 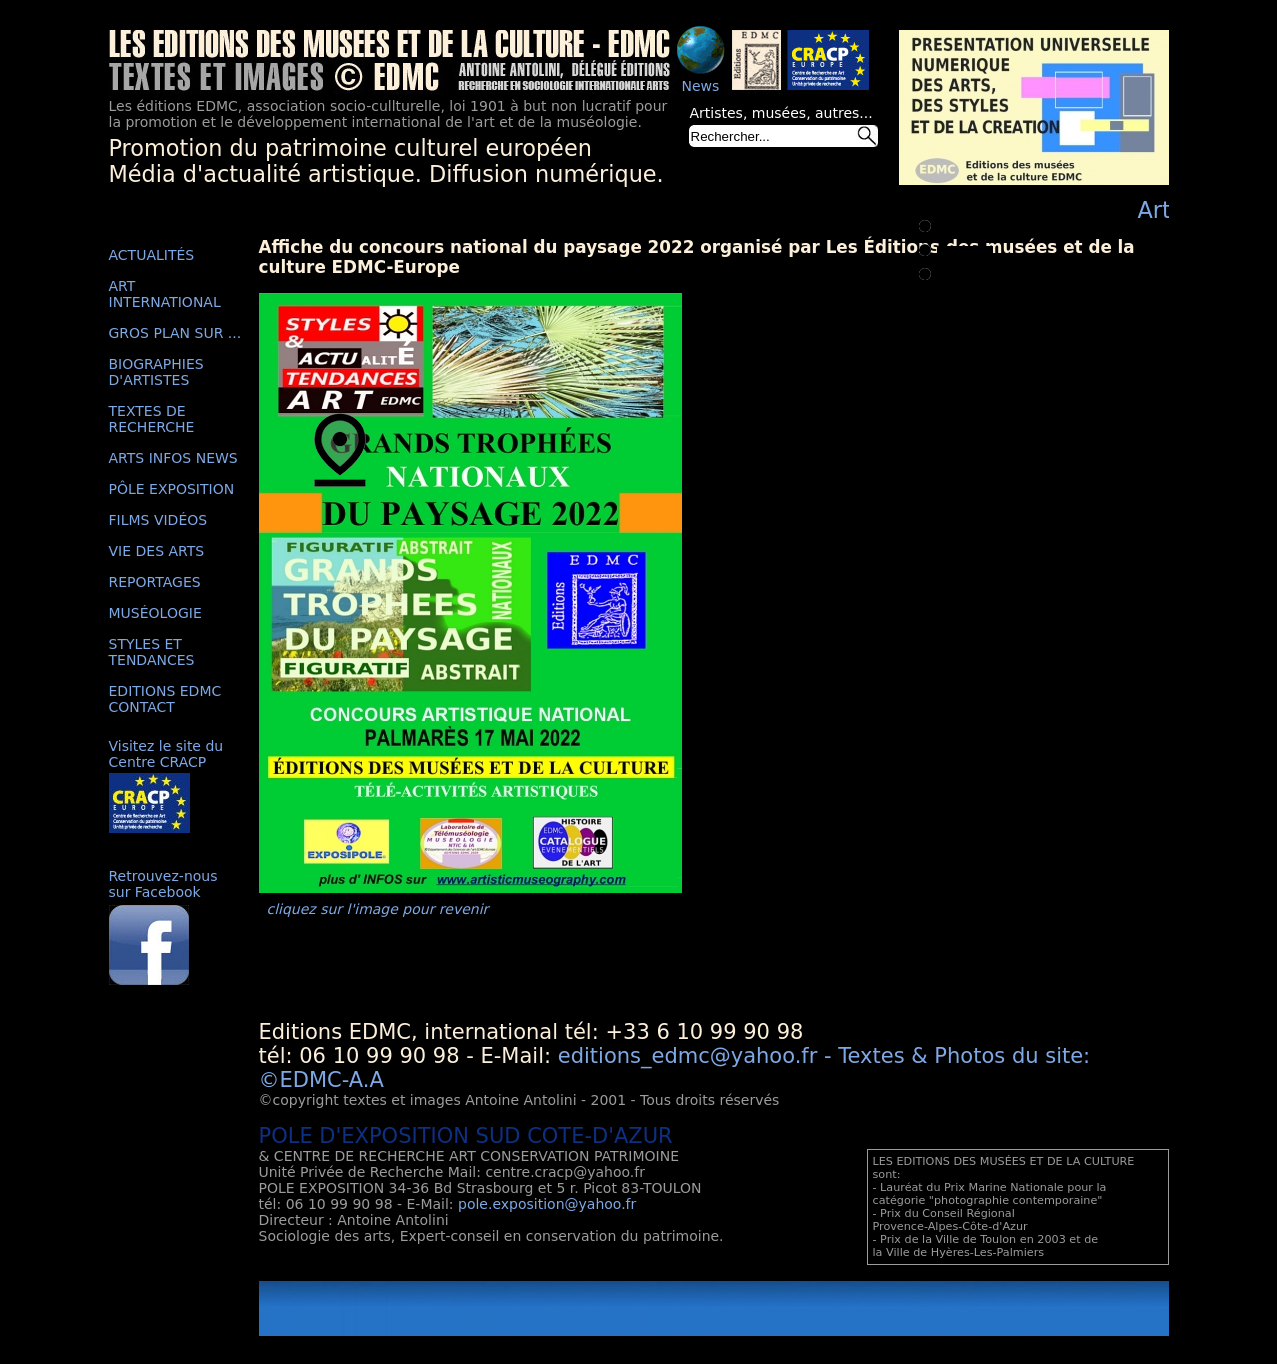 I want to click on drop a pin on the map, so click(x=340, y=450).